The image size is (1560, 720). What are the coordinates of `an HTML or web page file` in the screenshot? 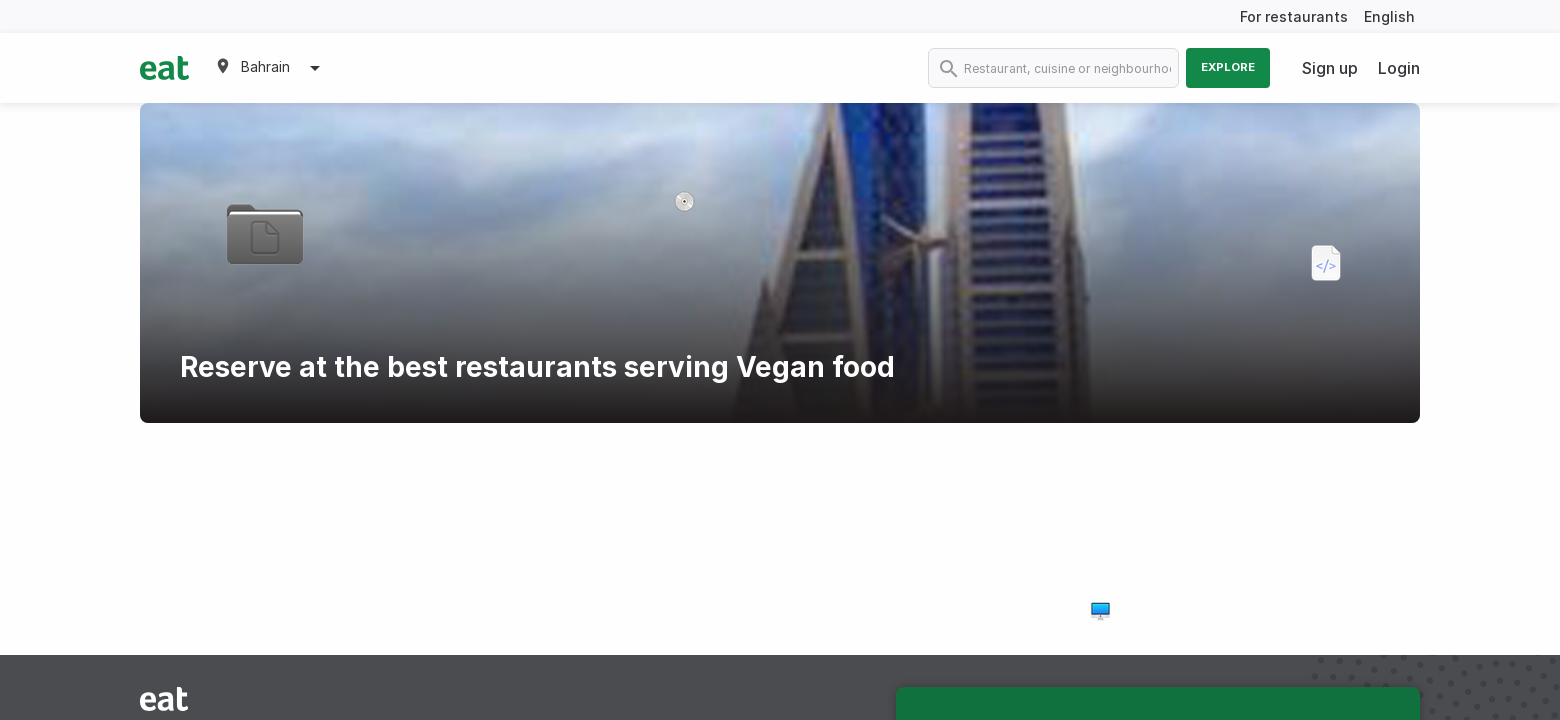 It's located at (1326, 263).